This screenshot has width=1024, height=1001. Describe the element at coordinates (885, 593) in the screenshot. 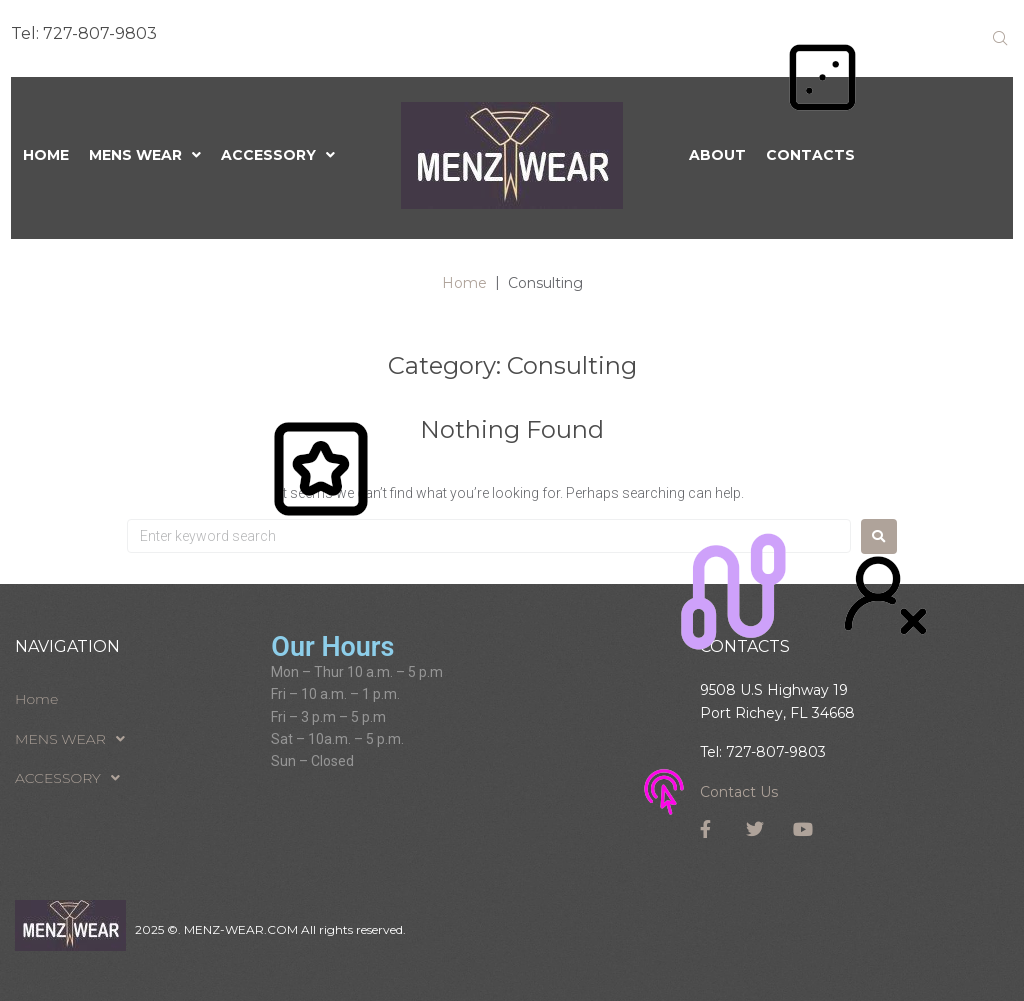

I see `remove a user or contact` at that location.